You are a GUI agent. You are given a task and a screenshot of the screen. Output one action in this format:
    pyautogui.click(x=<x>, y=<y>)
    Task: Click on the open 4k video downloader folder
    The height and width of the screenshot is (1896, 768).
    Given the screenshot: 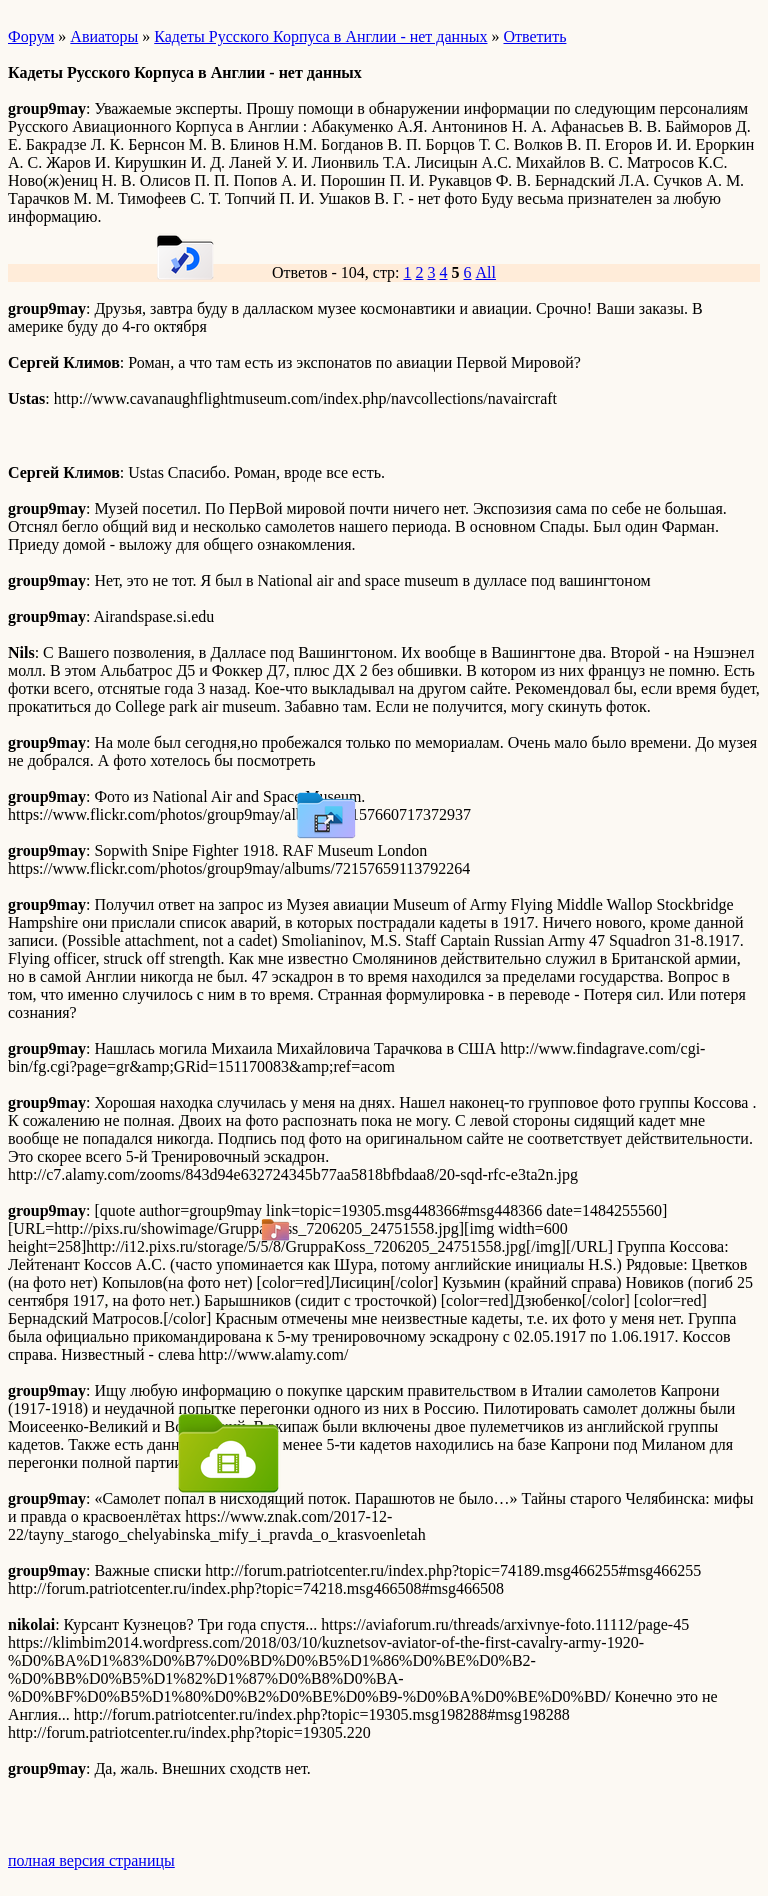 What is the action you would take?
    pyautogui.click(x=228, y=1456)
    